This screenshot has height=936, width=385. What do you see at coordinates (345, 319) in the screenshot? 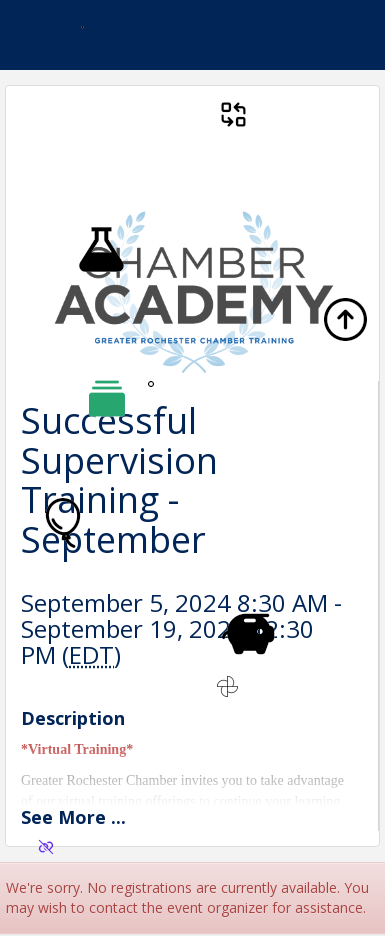
I see `scroll to top of page` at bounding box center [345, 319].